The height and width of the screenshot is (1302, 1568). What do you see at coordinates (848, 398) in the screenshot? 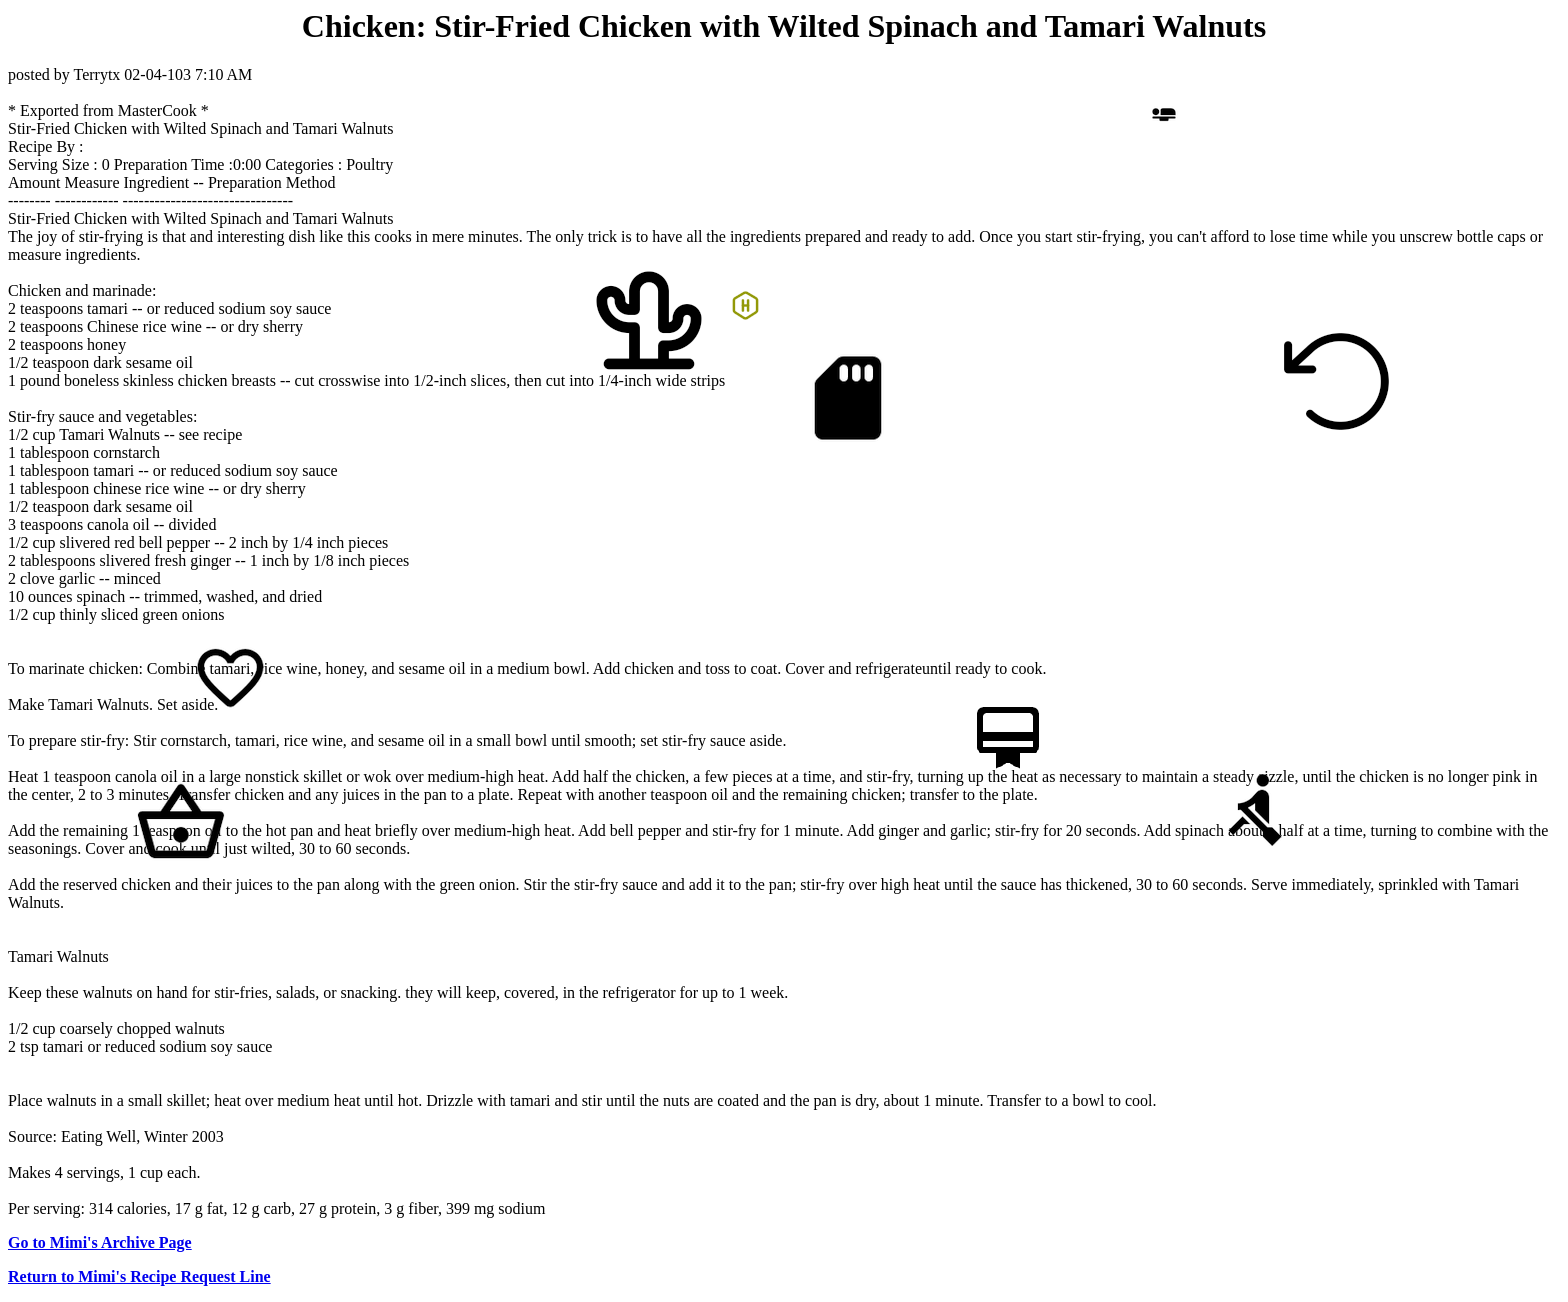
I see `access external storage or sd card` at bounding box center [848, 398].